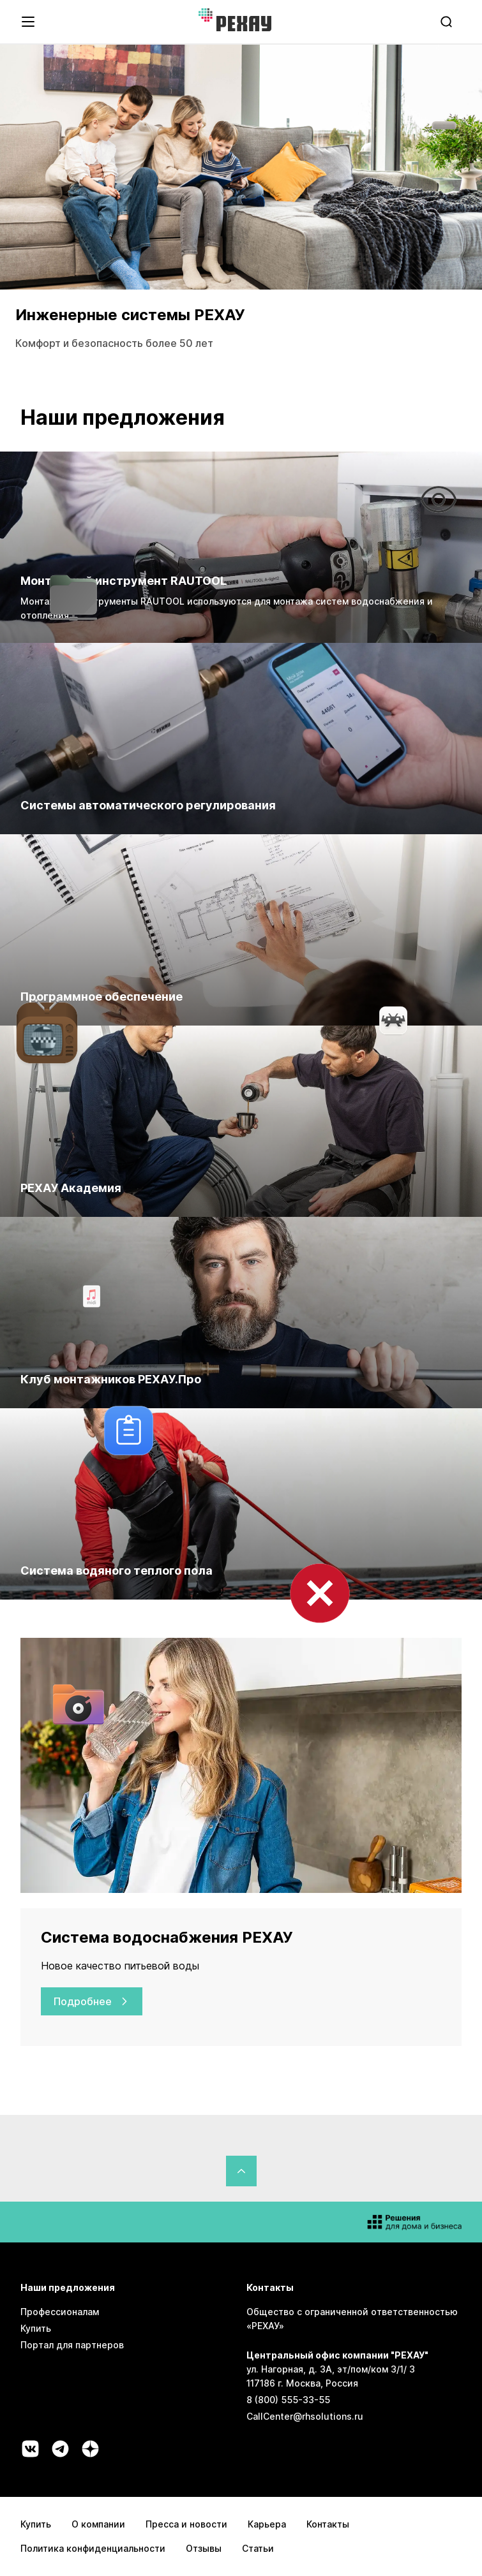  What do you see at coordinates (439, 499) in the screenshot?
I see `access visibility or display settings` at bounding box center [439, 499].